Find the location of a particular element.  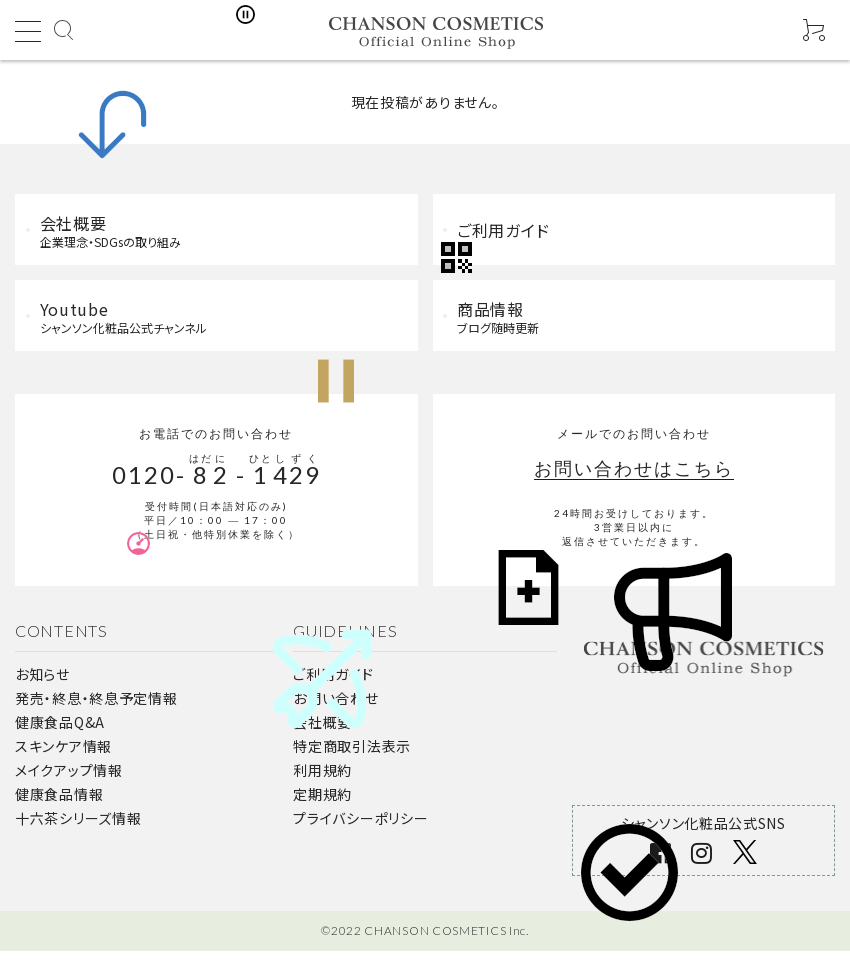

create a new document is located at coordinates (528, 587).